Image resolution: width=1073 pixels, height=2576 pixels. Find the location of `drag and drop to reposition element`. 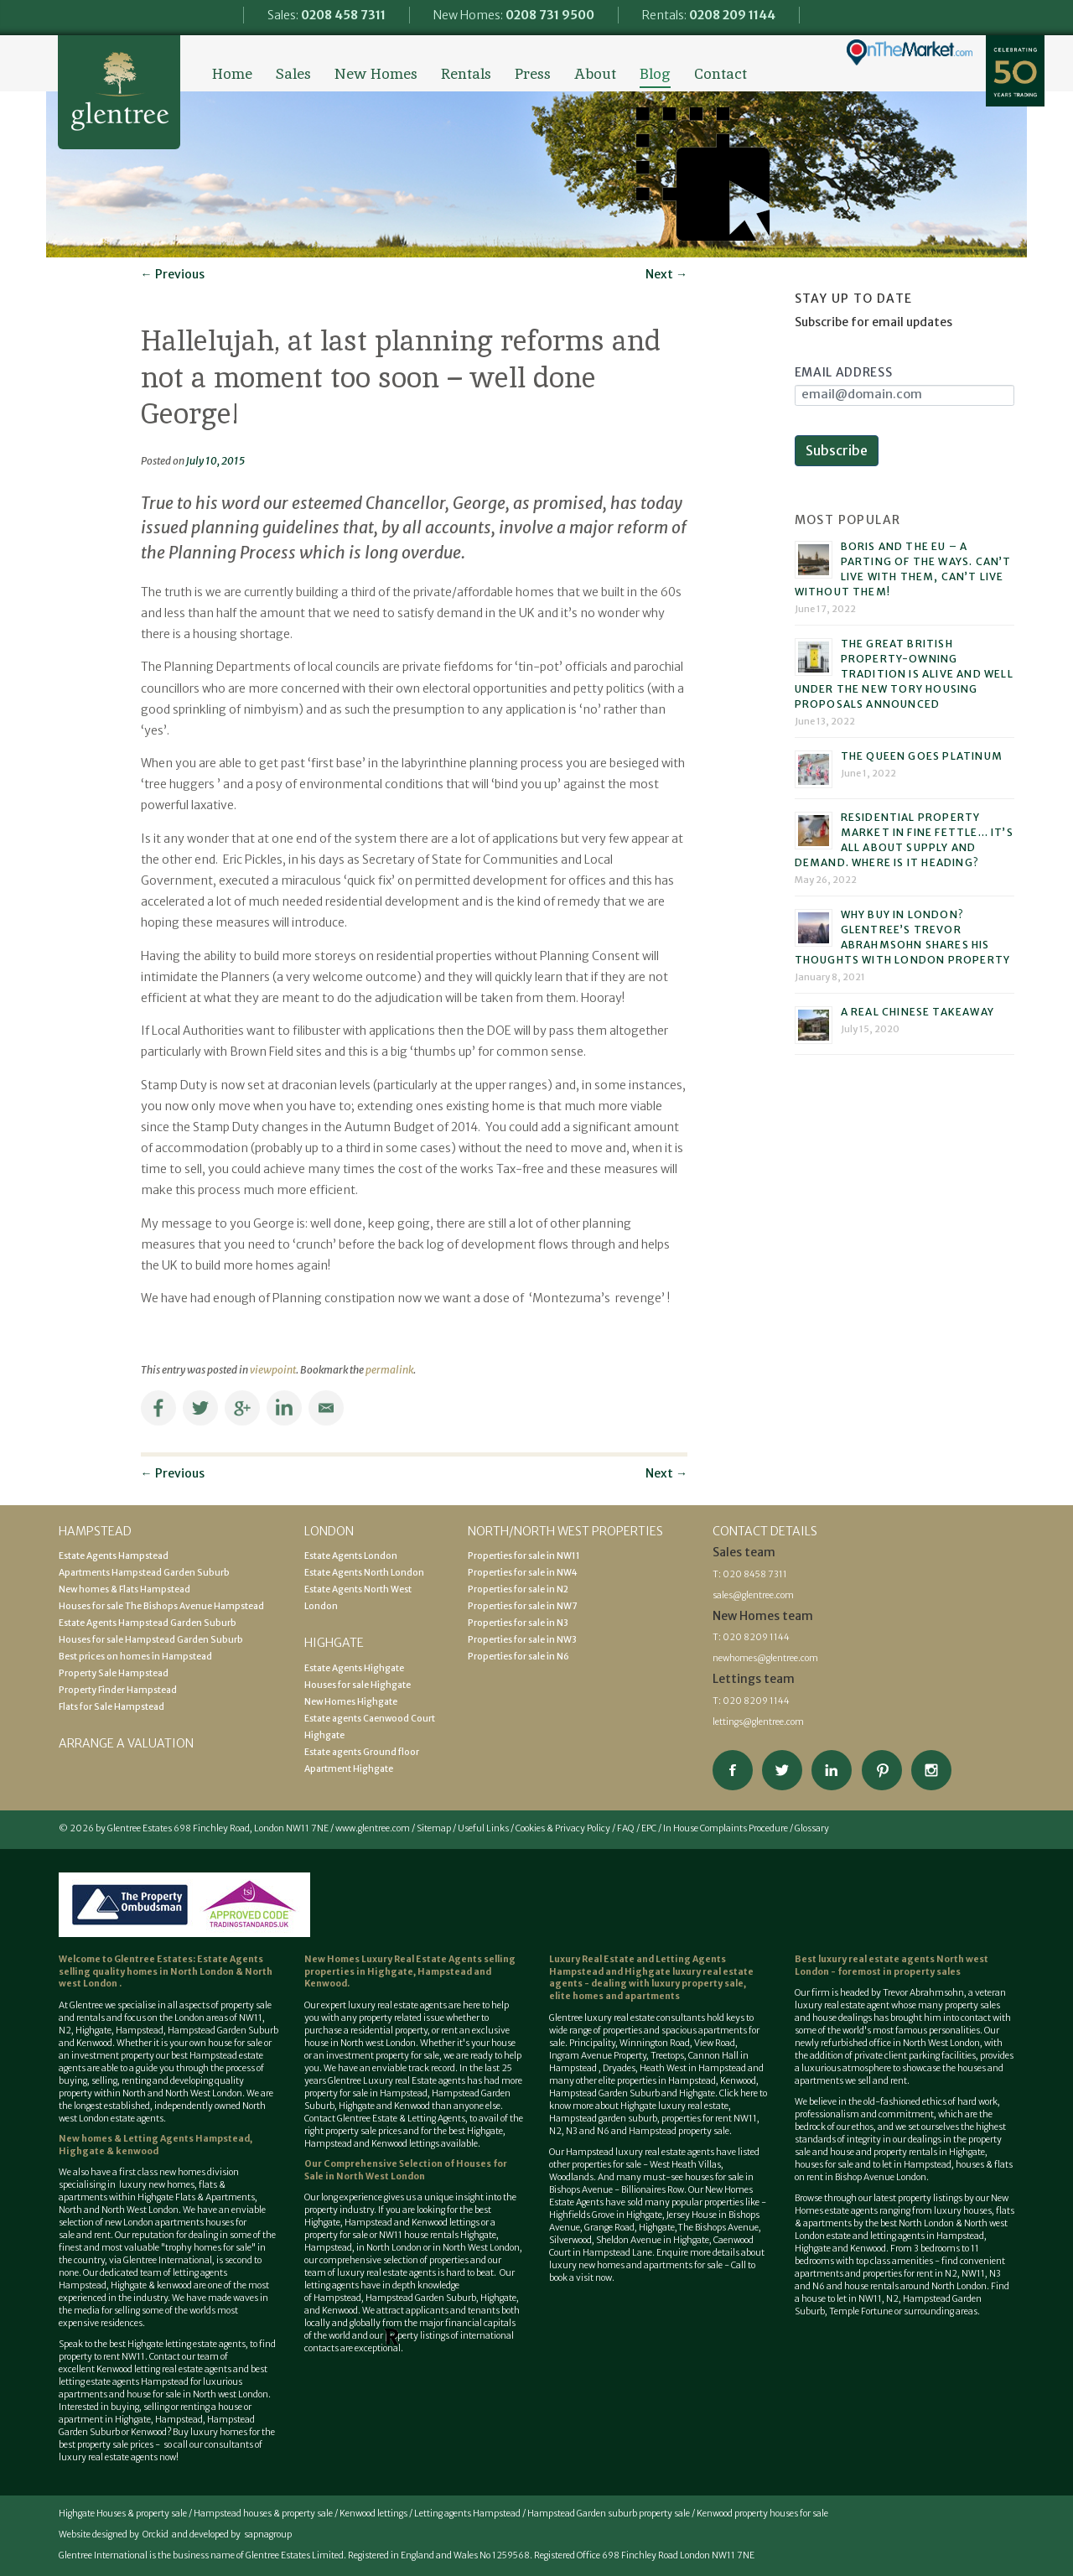

drag and drop to reposition element is located at coordinates (702, 174).